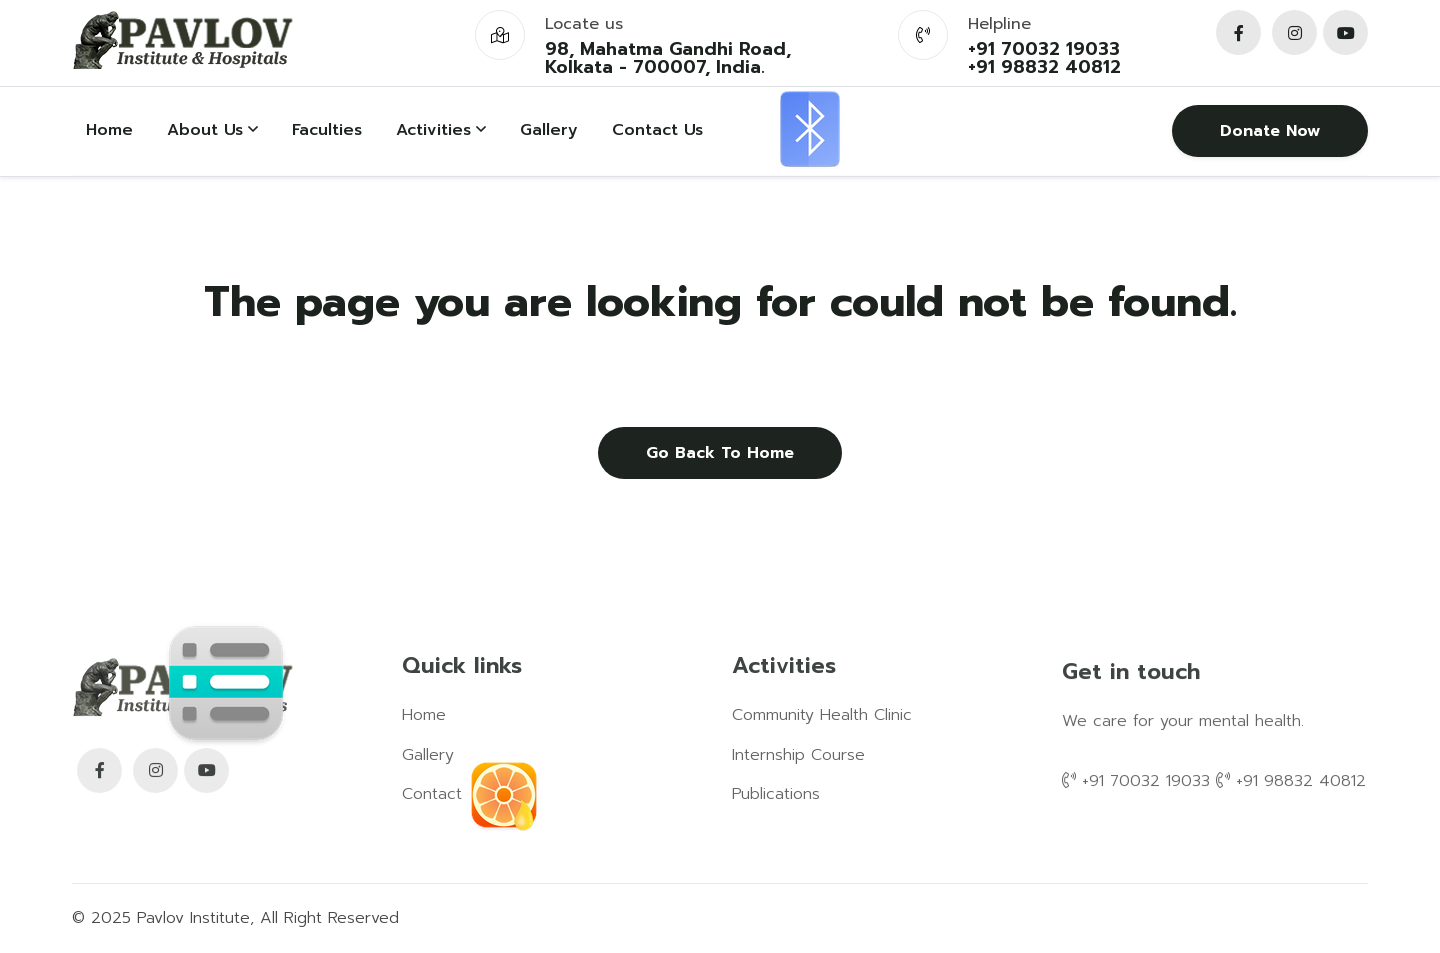 The width and height of the screenshot is (1440, 953). Describe the element at coordinates (504, 795) in the screenshot. I see `open sound juicer cd ripper app` at that location.